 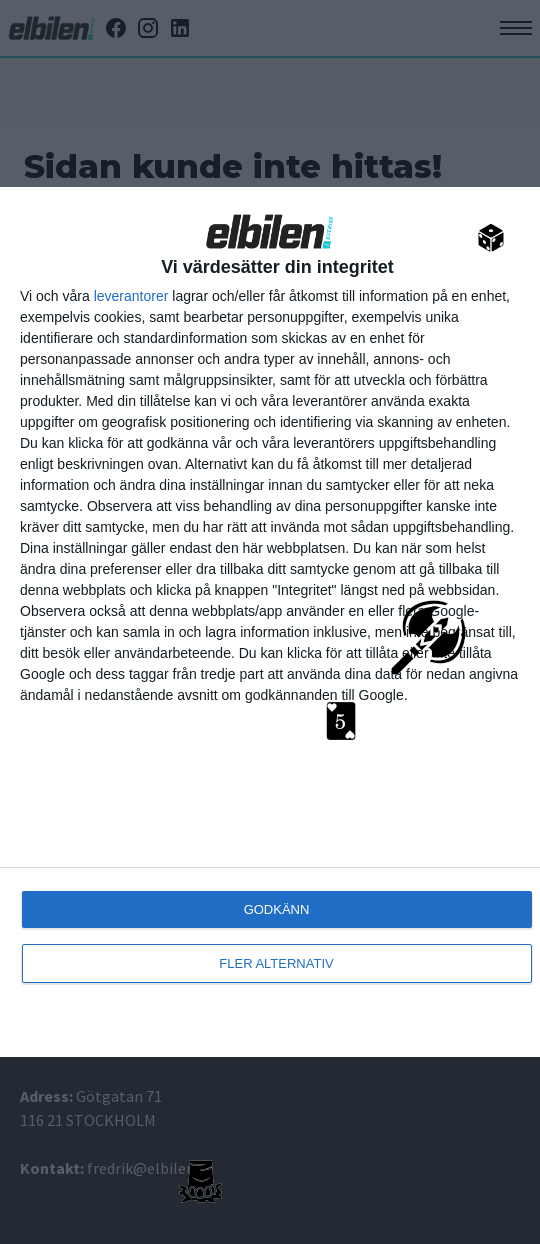 What do you see at coordinates (491, 238) in the screenshot?
I see `roll the dice or randomize` at bounding box center [491, 238].